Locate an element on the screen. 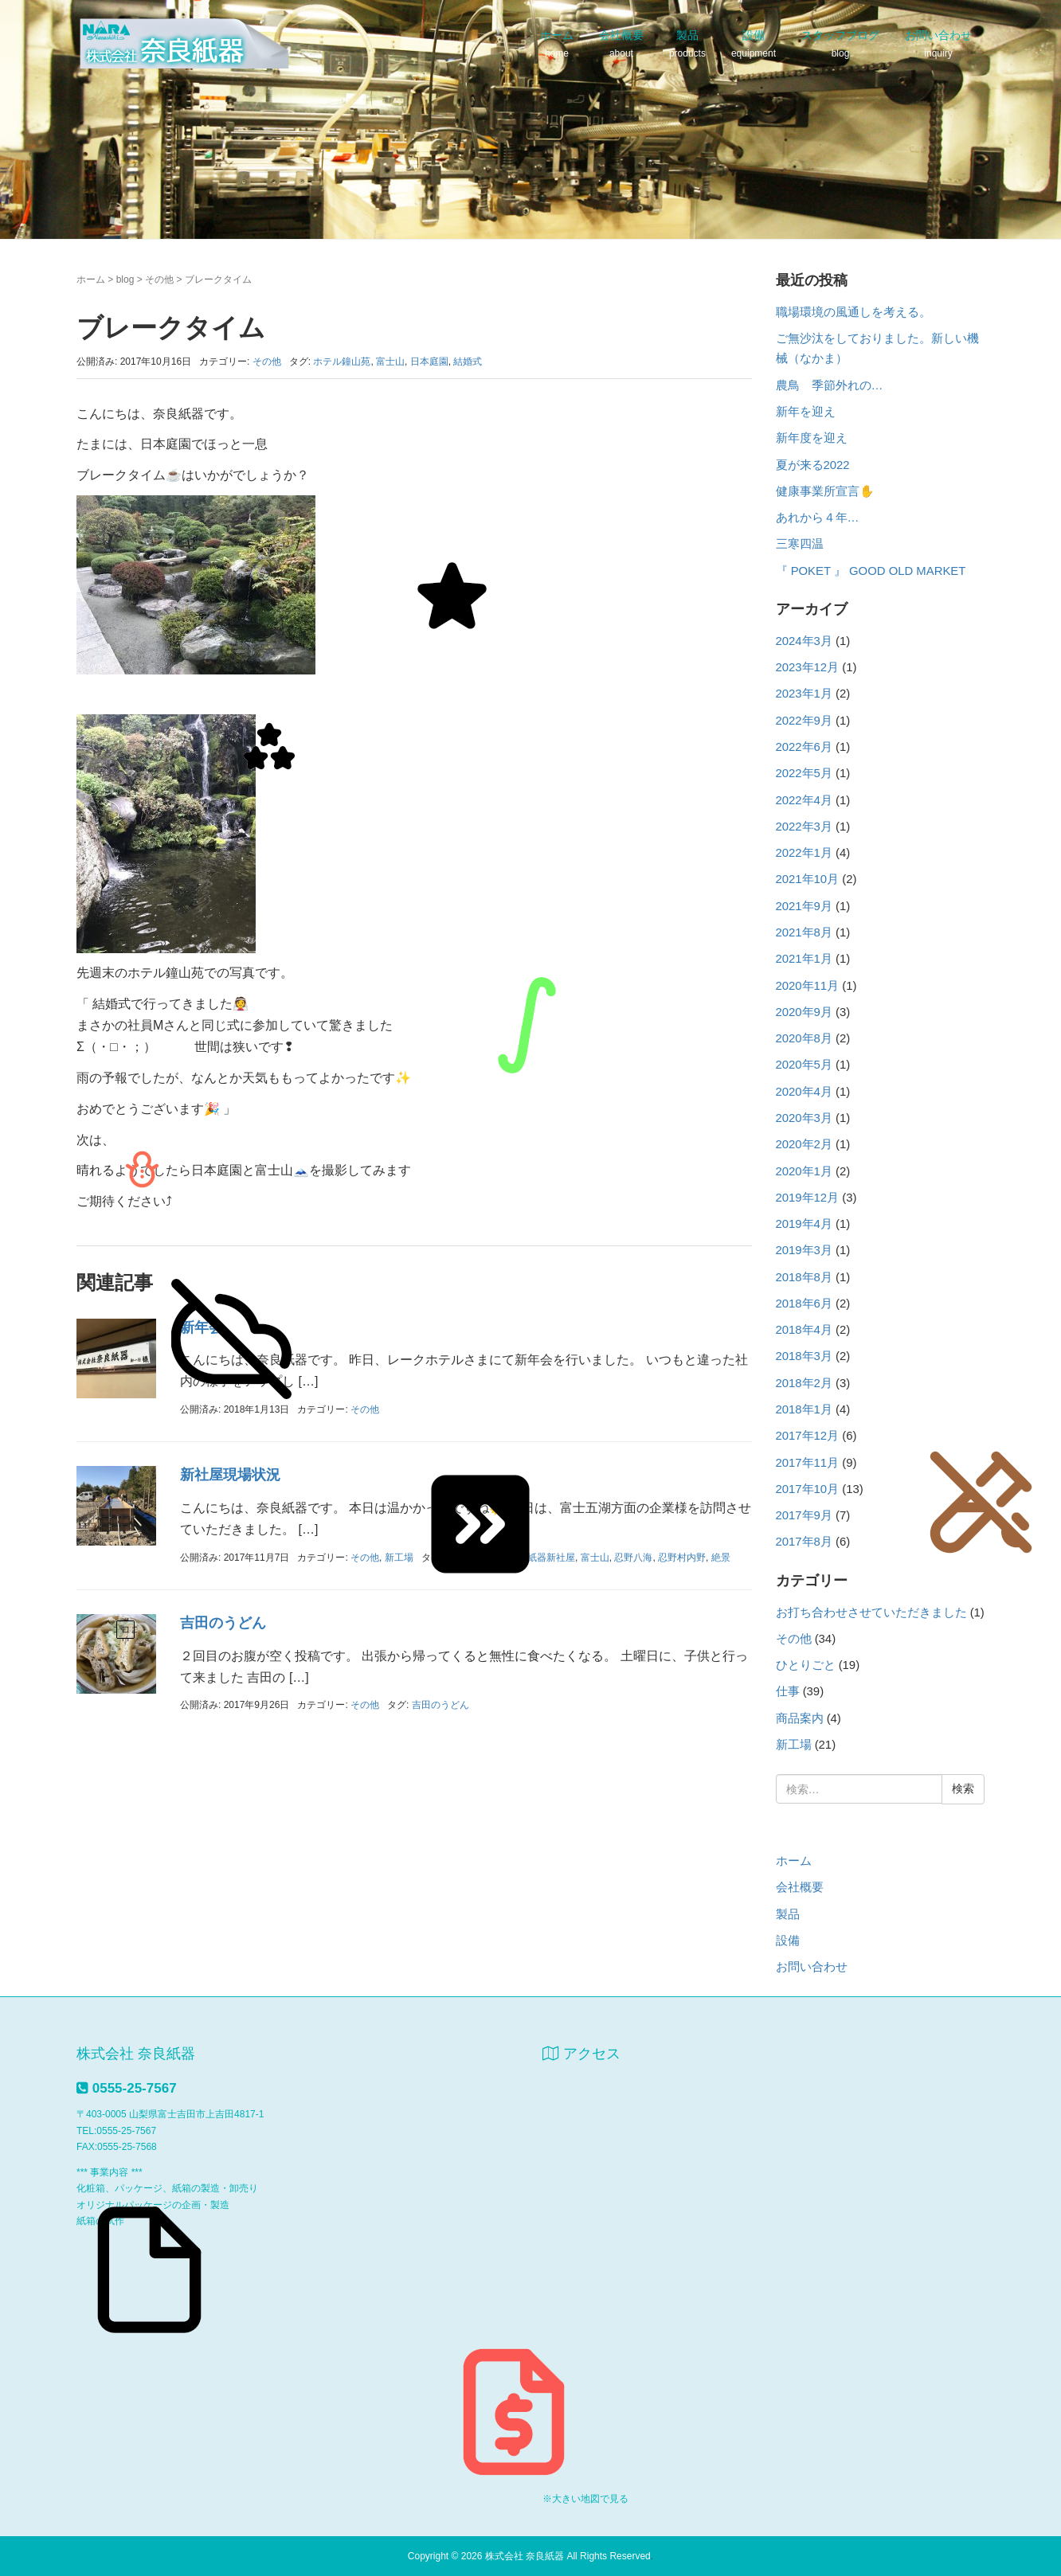 Image resolution: width=1061 pixels, height=2576 pixels. view ratings or reviews is located at coordinates (269, 746).